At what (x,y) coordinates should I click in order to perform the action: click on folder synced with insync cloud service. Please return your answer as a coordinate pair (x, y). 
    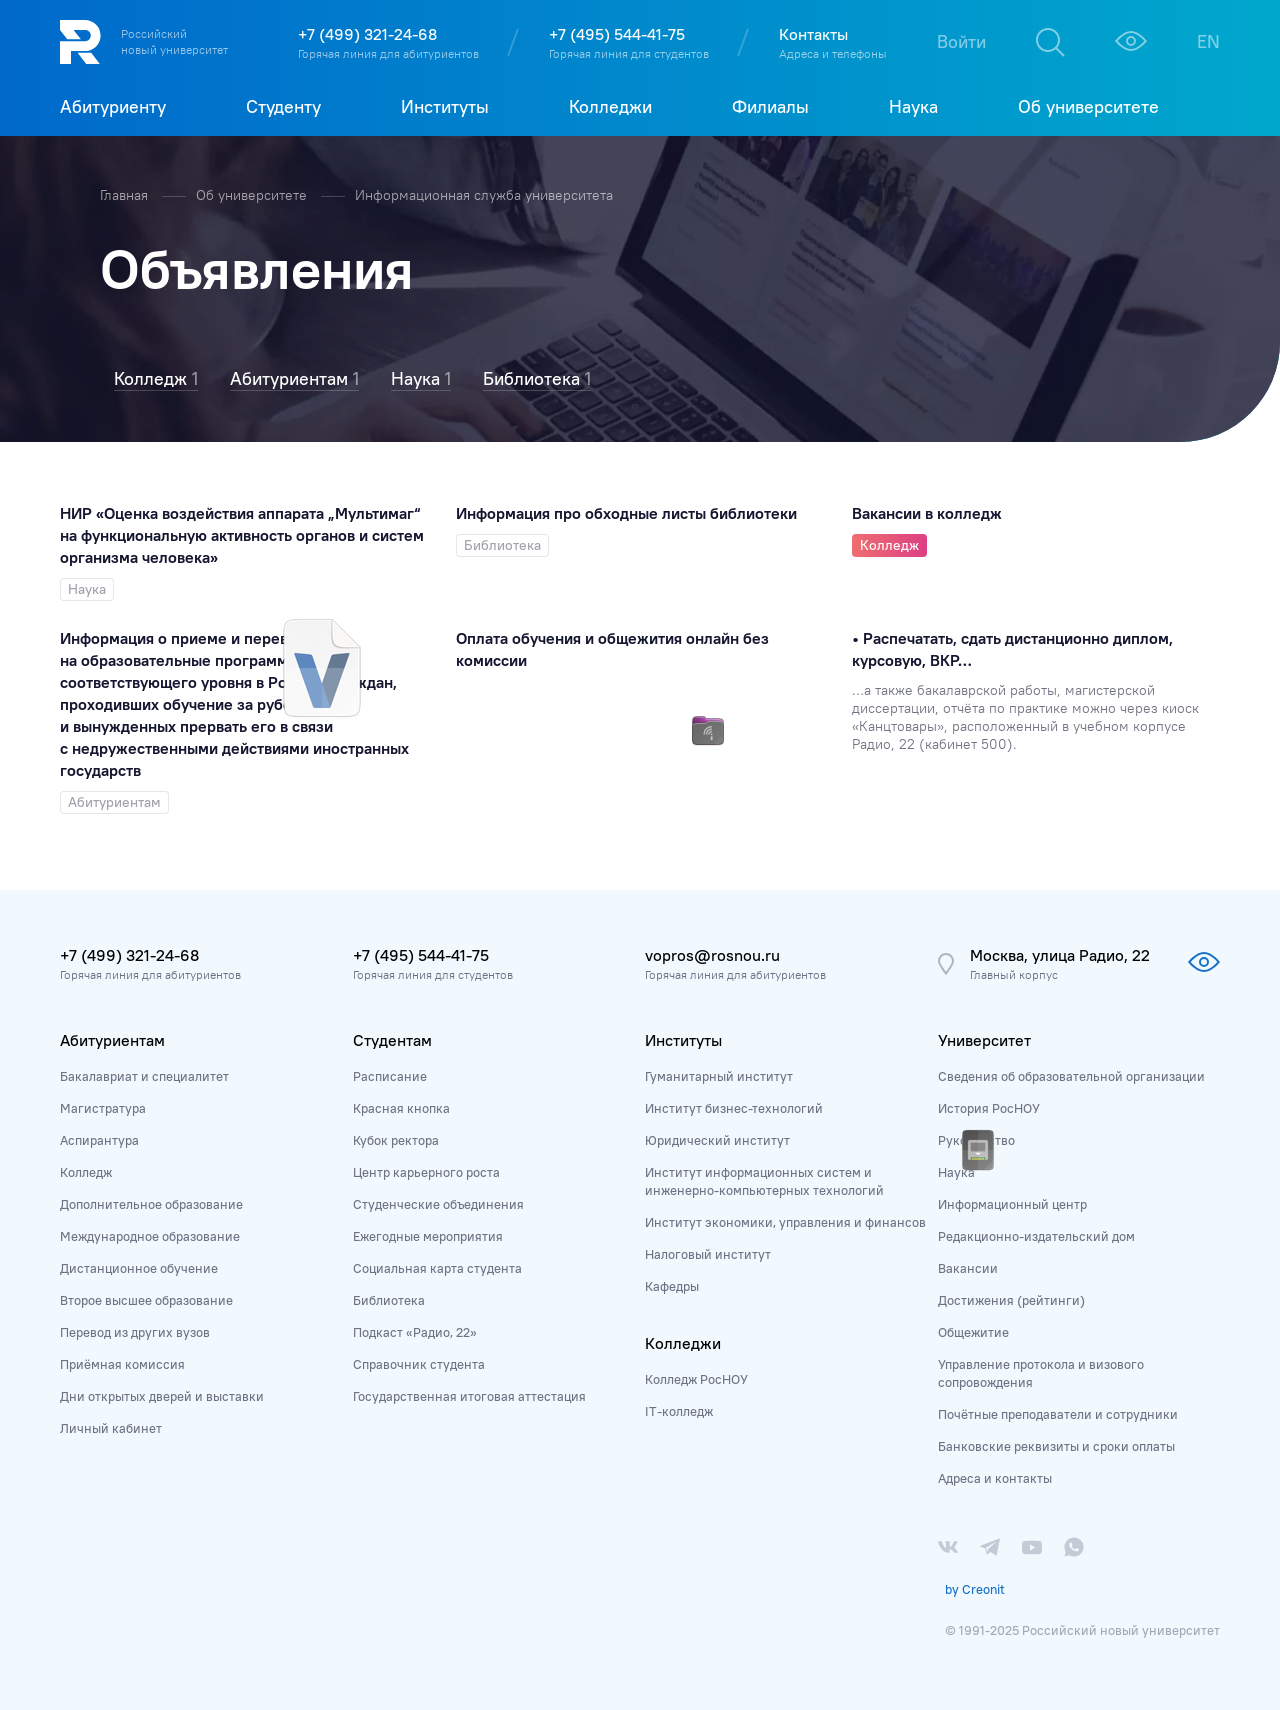
    Looking at the image, I should click on (708, 730).